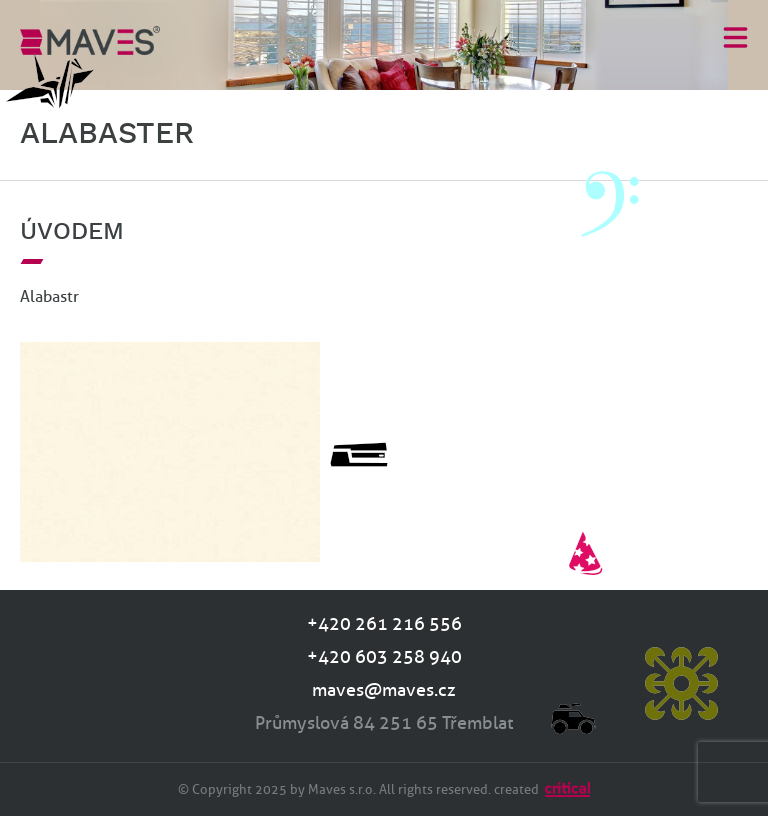 This screenshot has height=816, width=768. What do you see at coordinates (359, 450) in the screenshot?
I see `staple documents together` at bounding box center [359, 450].